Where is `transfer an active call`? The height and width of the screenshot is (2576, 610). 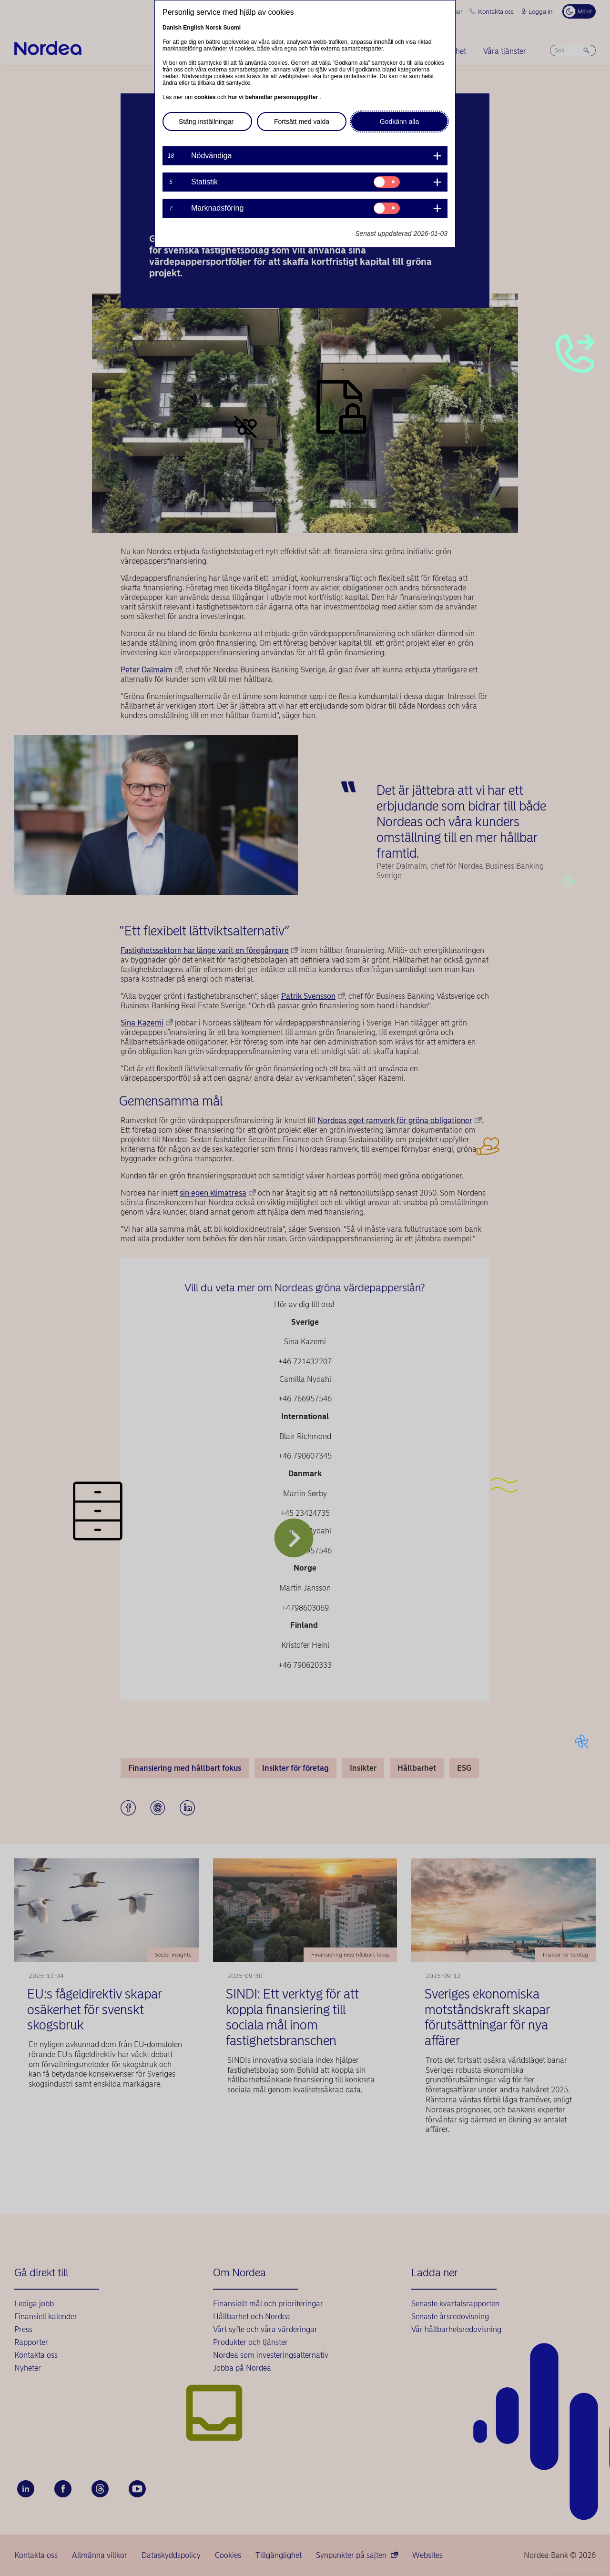 transfer an active call is located at coordinates (576, 353).